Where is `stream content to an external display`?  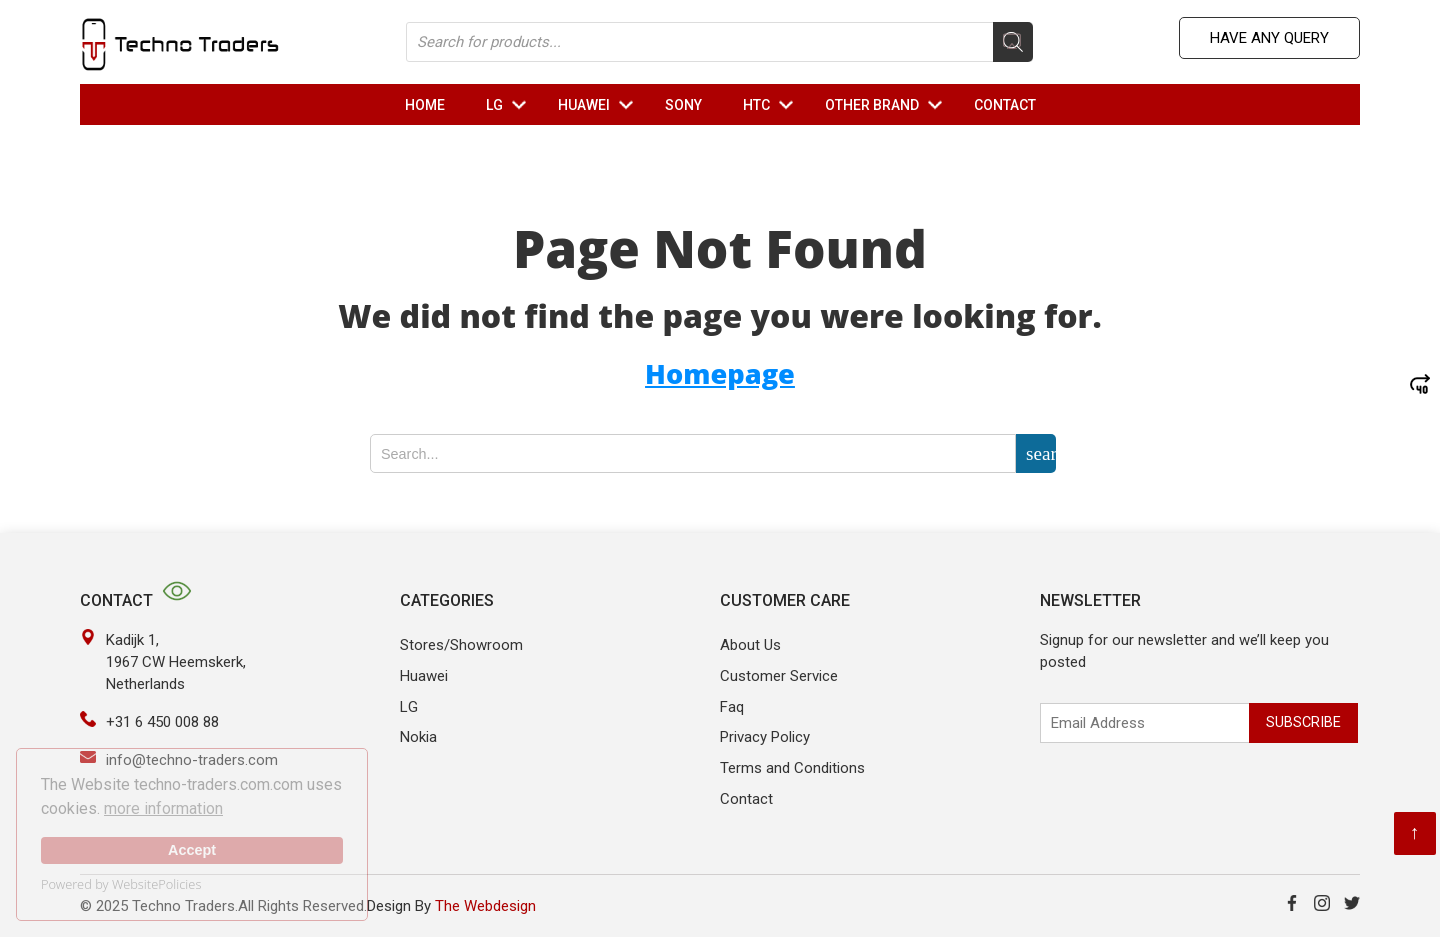 stream content to an external display is located at coordinates (1012, 41).